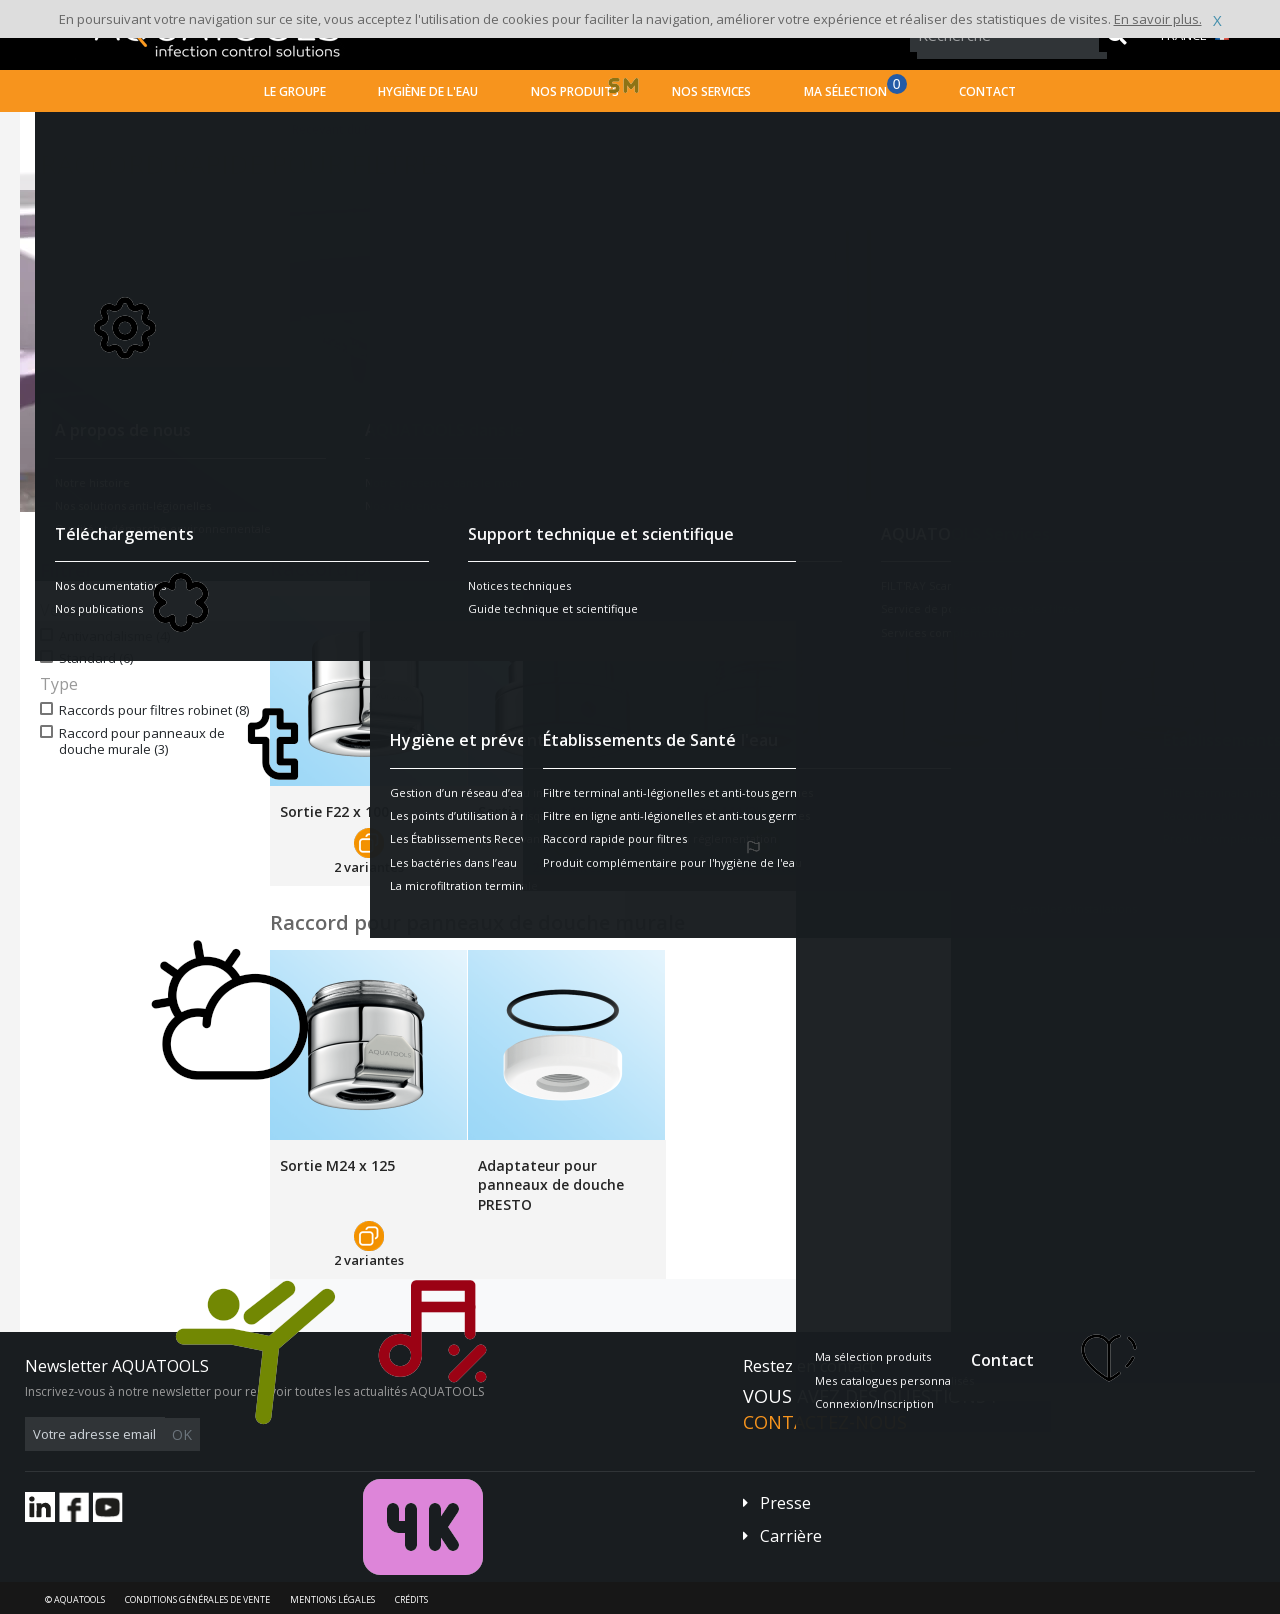 This screenshot has height=1614, width=1280. I want to click on indicates partly cloudy weather conditions, so click(229, 1012).